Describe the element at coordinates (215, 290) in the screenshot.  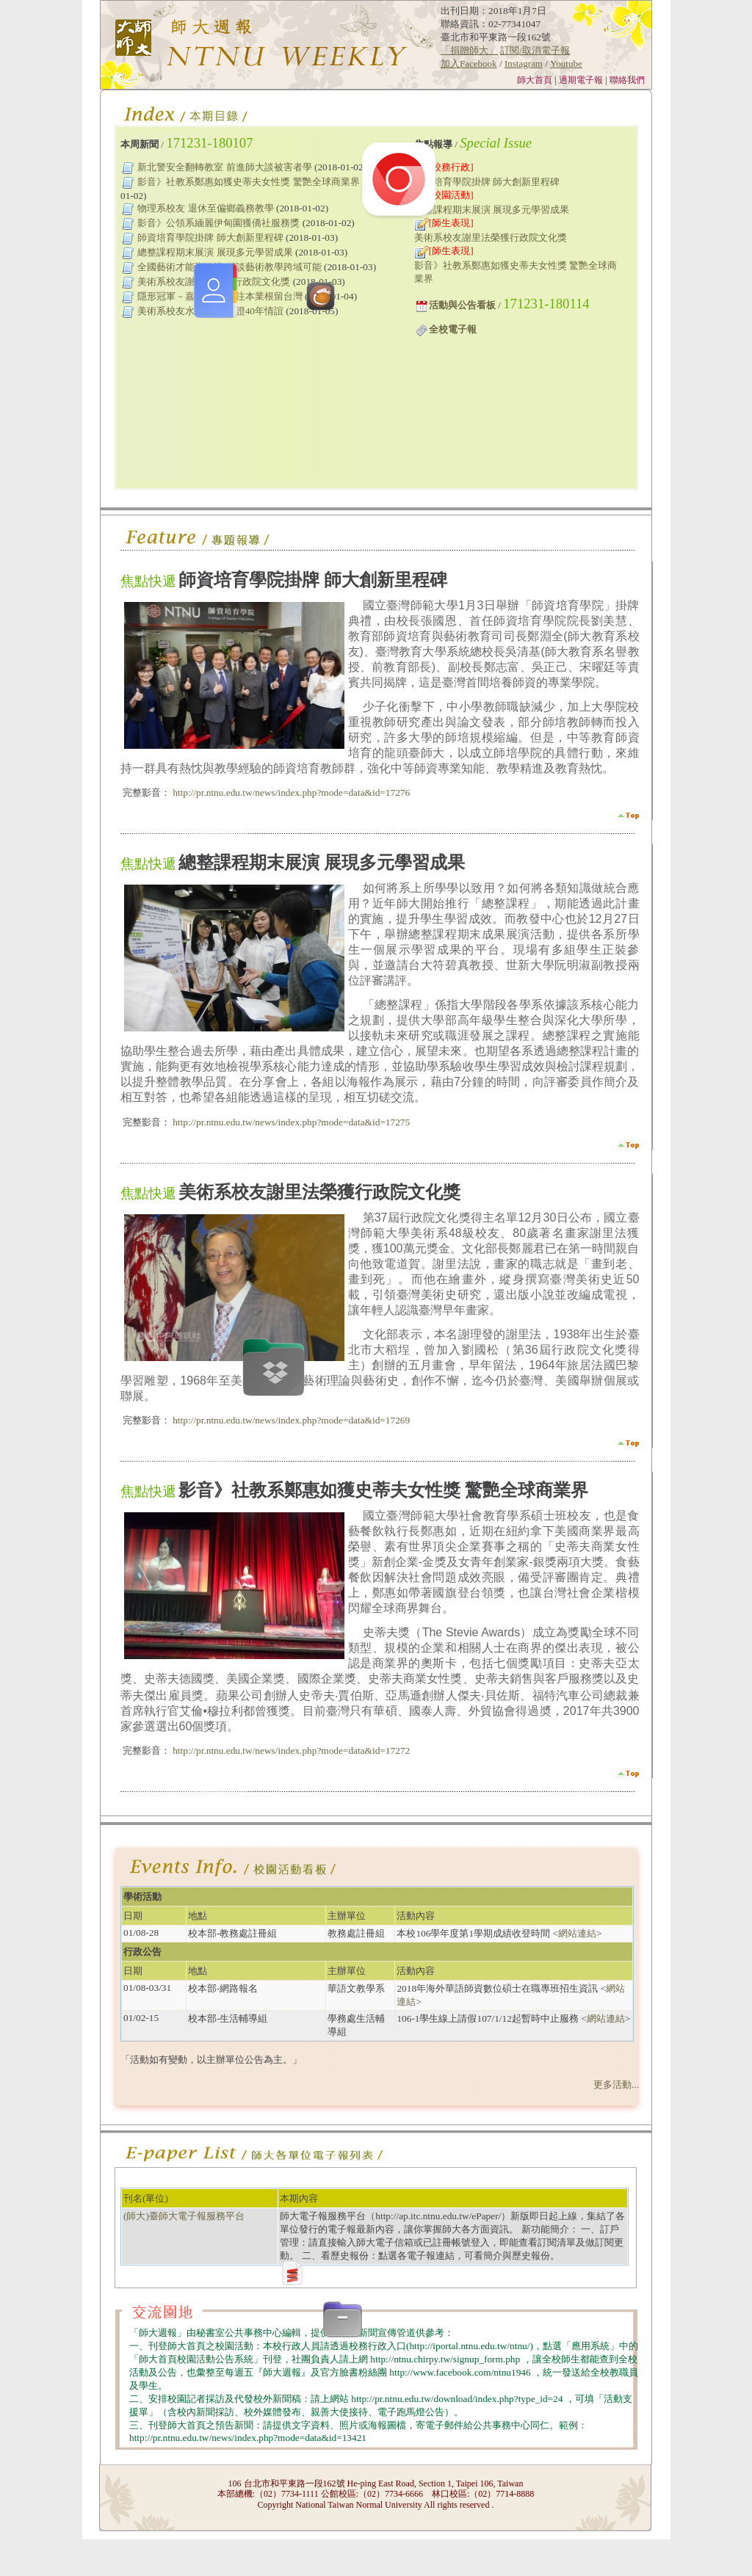
I see `open contacts or address book app` at that location.